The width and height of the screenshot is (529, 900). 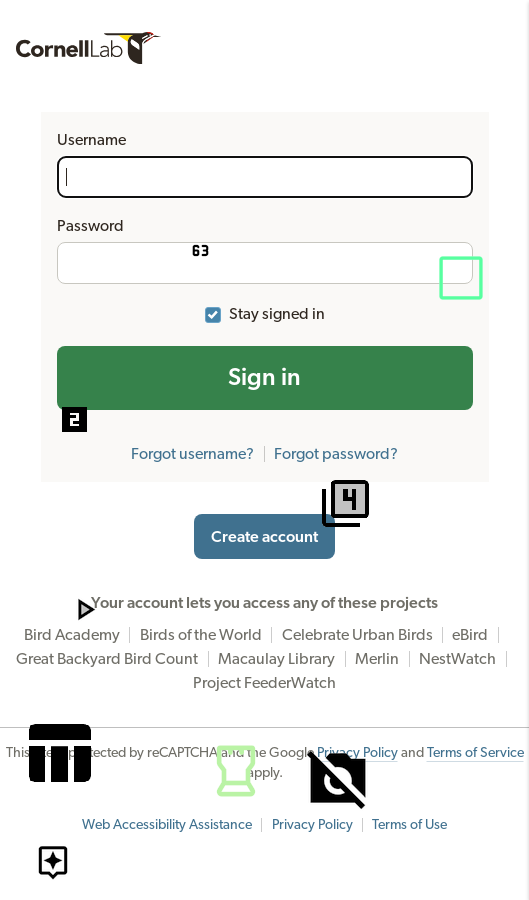 What do you see at coordinates (200, 250) in the screenshot?
I see `displays the number 63 as a label or identifier` at bounding box center [200, 250].